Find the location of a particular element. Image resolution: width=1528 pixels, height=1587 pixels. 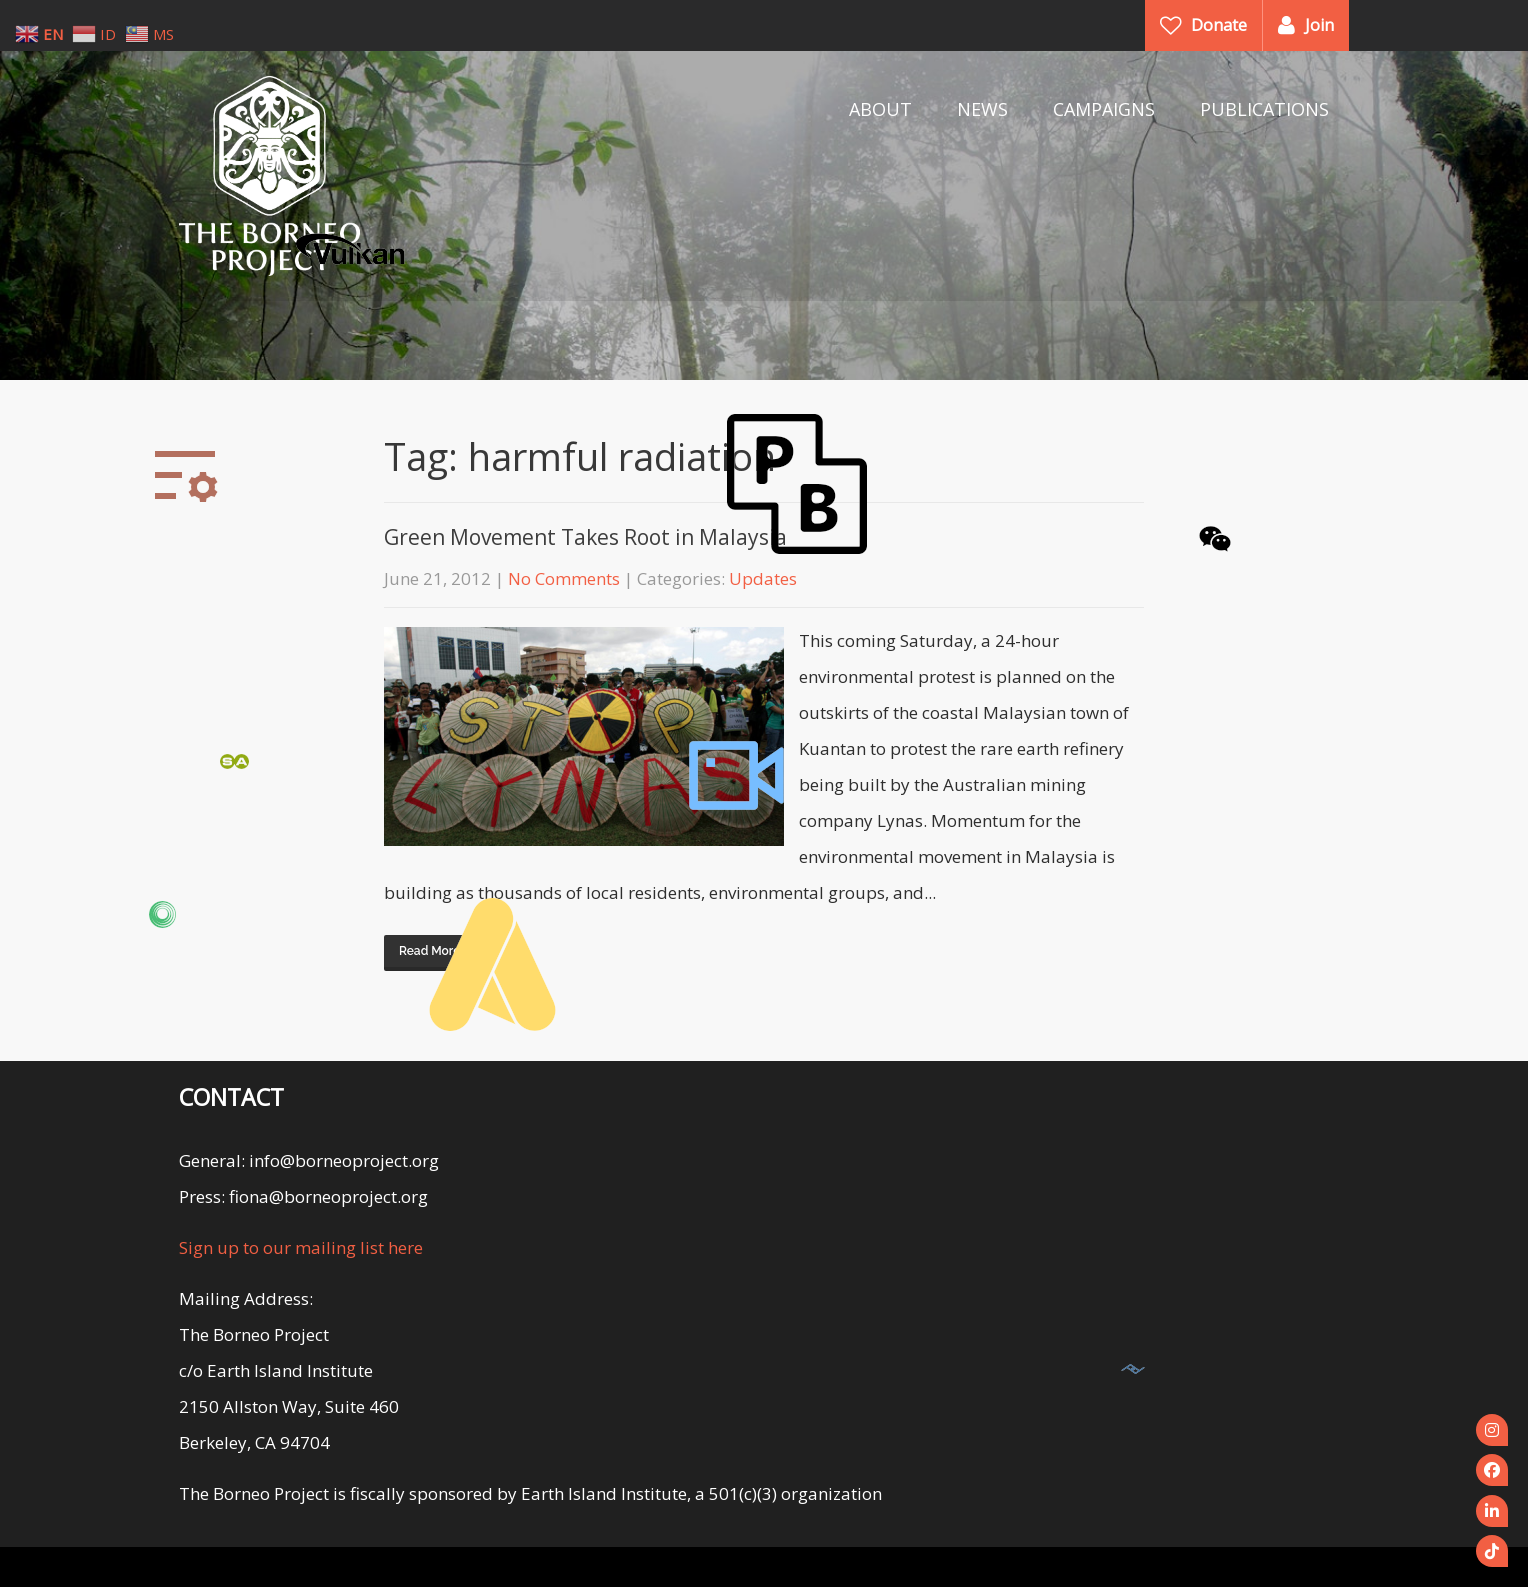

Peak Design brand logo is located at coordinates (1133, 1369).